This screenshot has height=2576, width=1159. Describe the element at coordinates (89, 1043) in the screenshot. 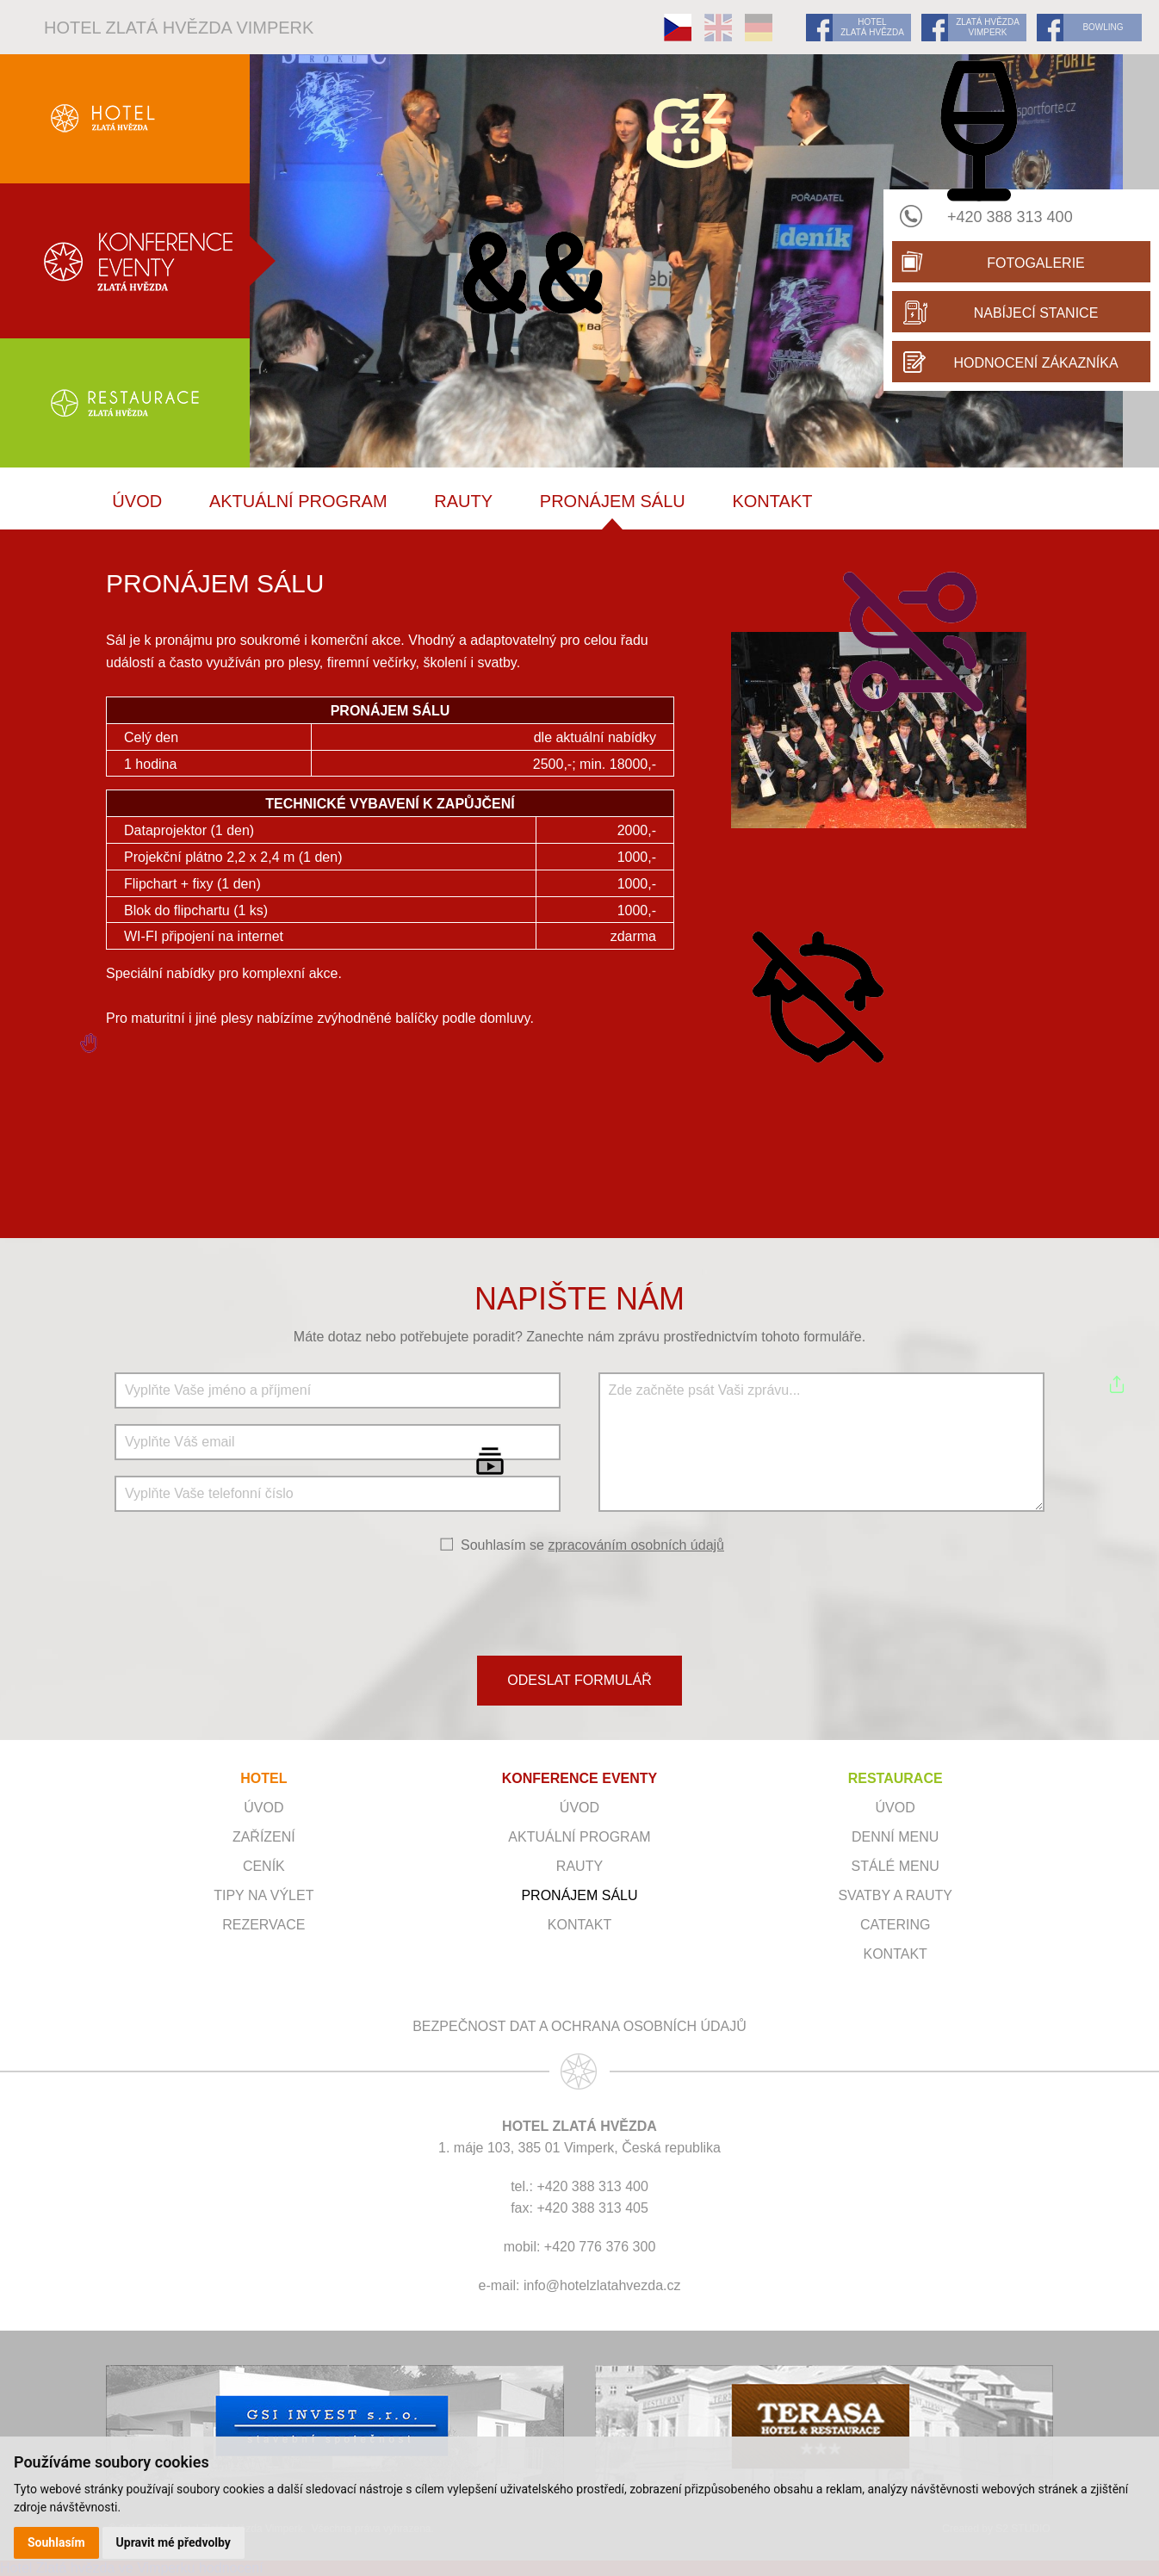

I see `stop or pause an action` at that location.